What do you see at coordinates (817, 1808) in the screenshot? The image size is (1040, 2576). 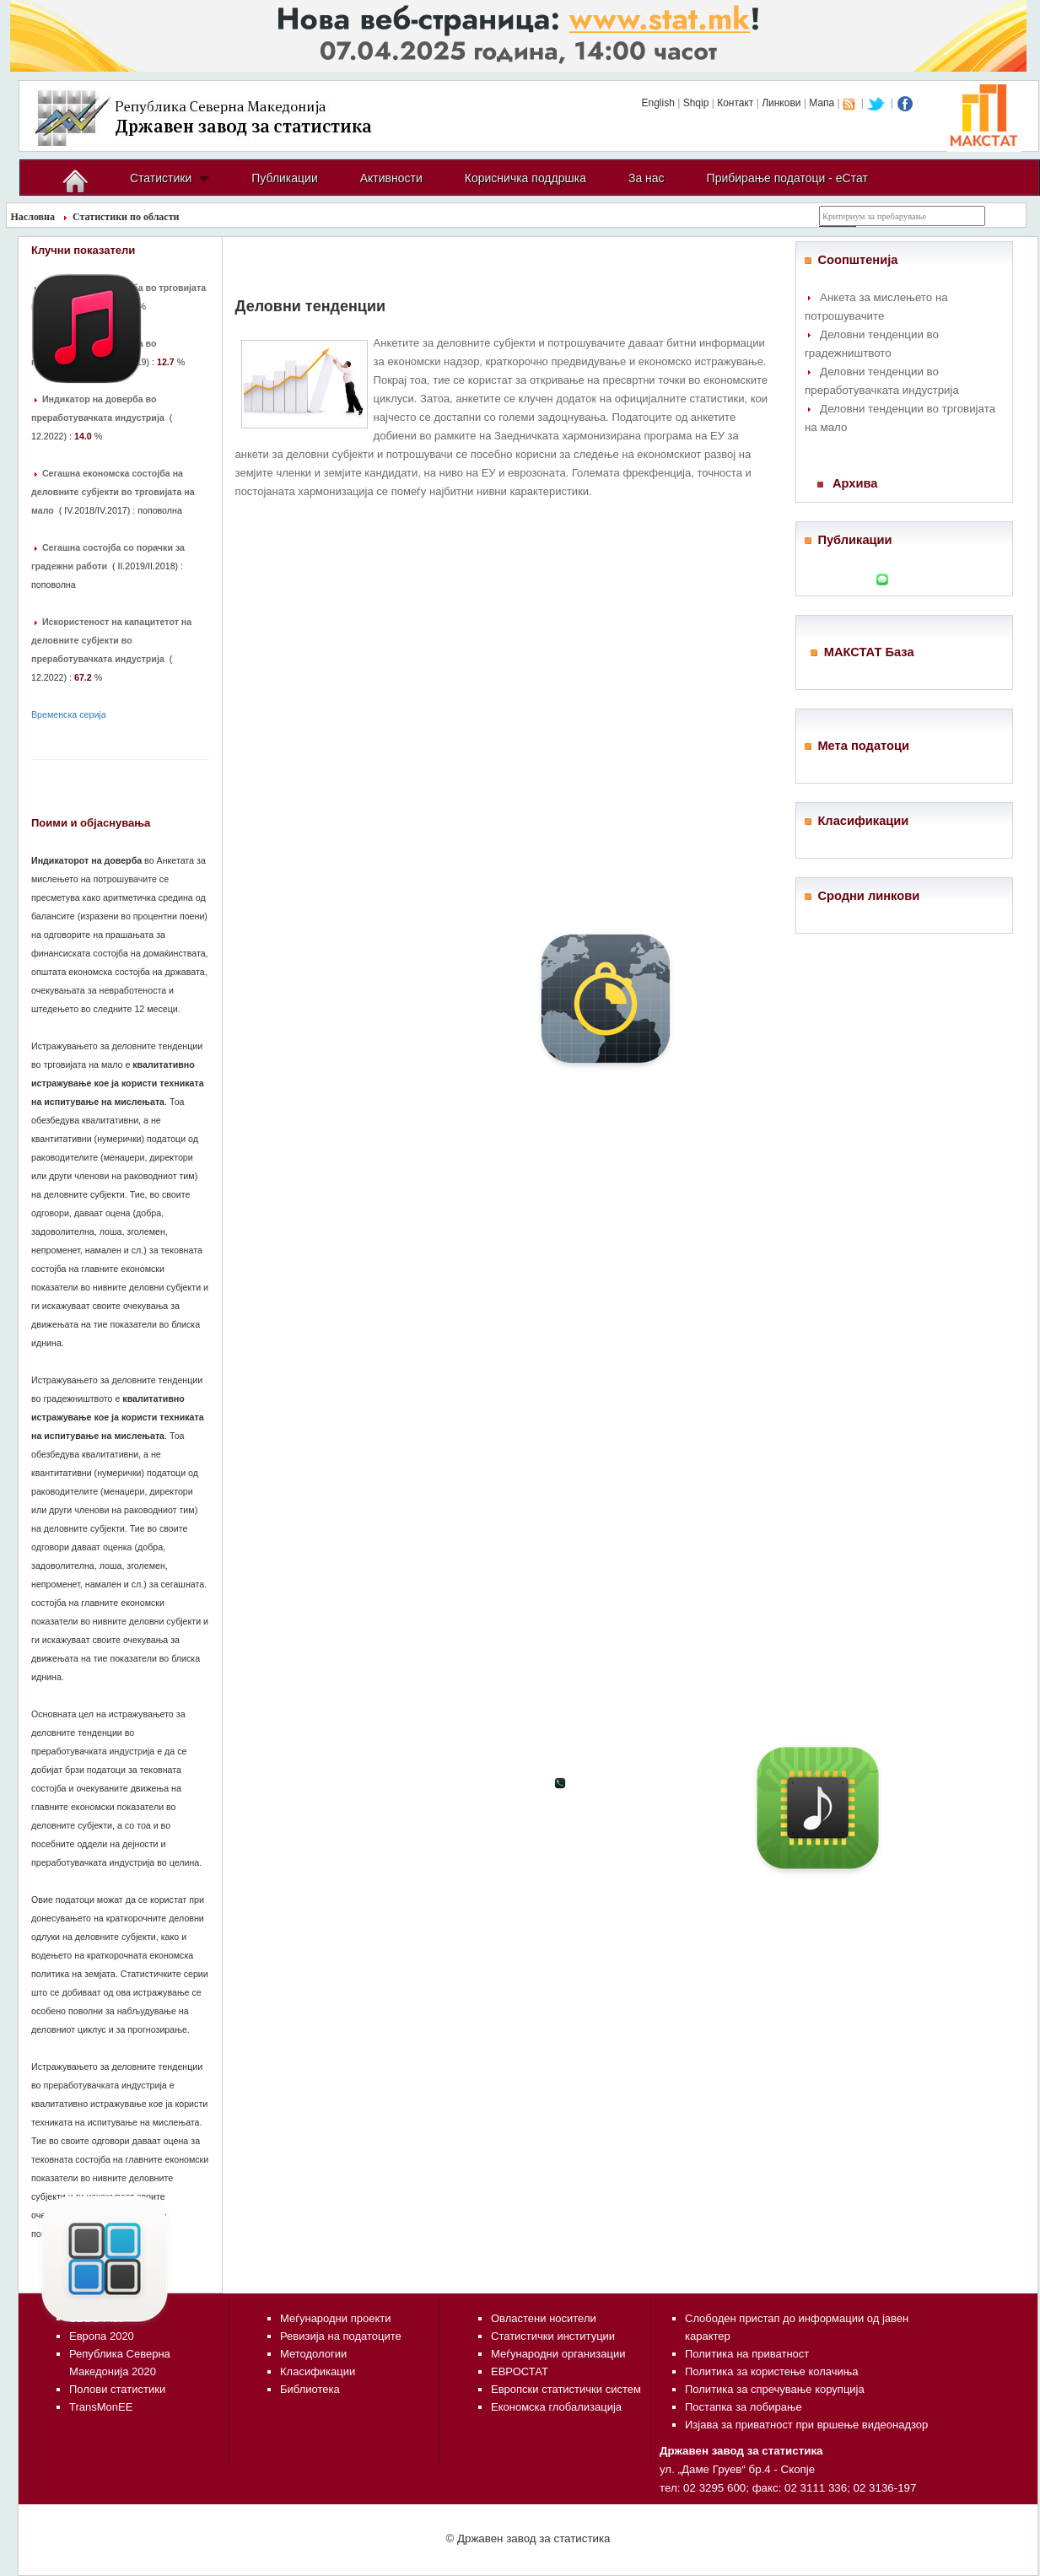 I see `audio card or sound hardware device` at bounding box center [817, 1808].